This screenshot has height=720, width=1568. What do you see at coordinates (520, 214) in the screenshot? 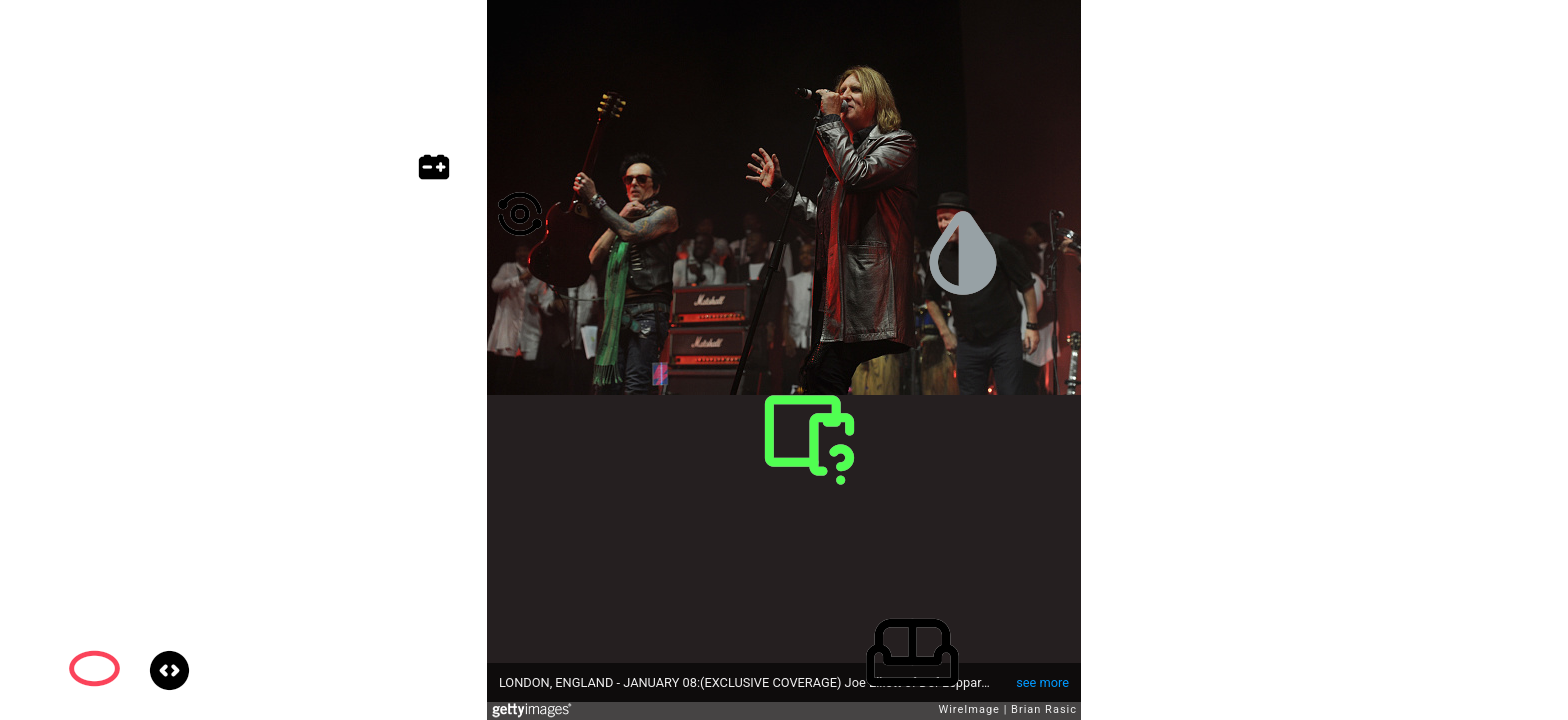
I see `analyze data or run diagnostics` at bounding box center [520, 214].